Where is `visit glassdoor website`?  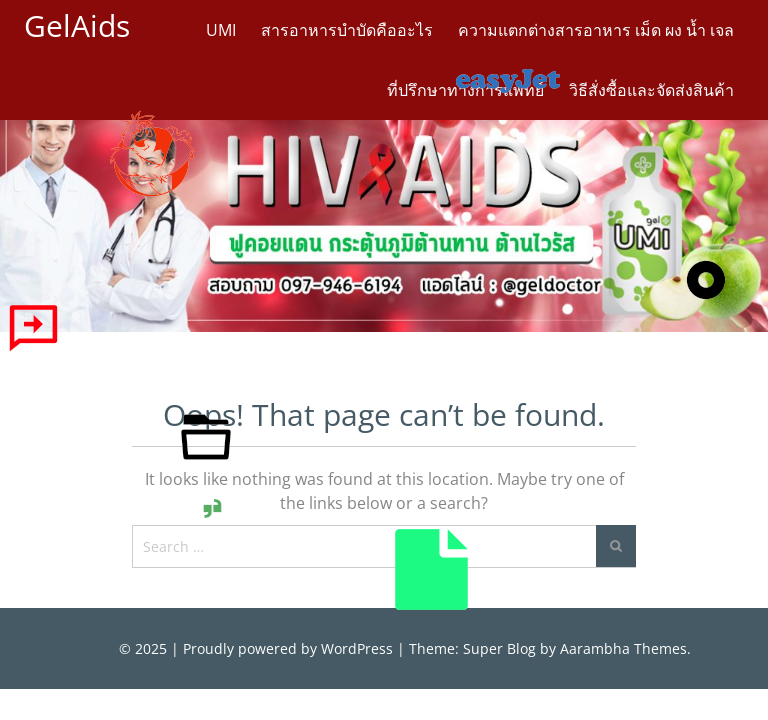
visit glassdoor website is located at coordinates (212, 508).